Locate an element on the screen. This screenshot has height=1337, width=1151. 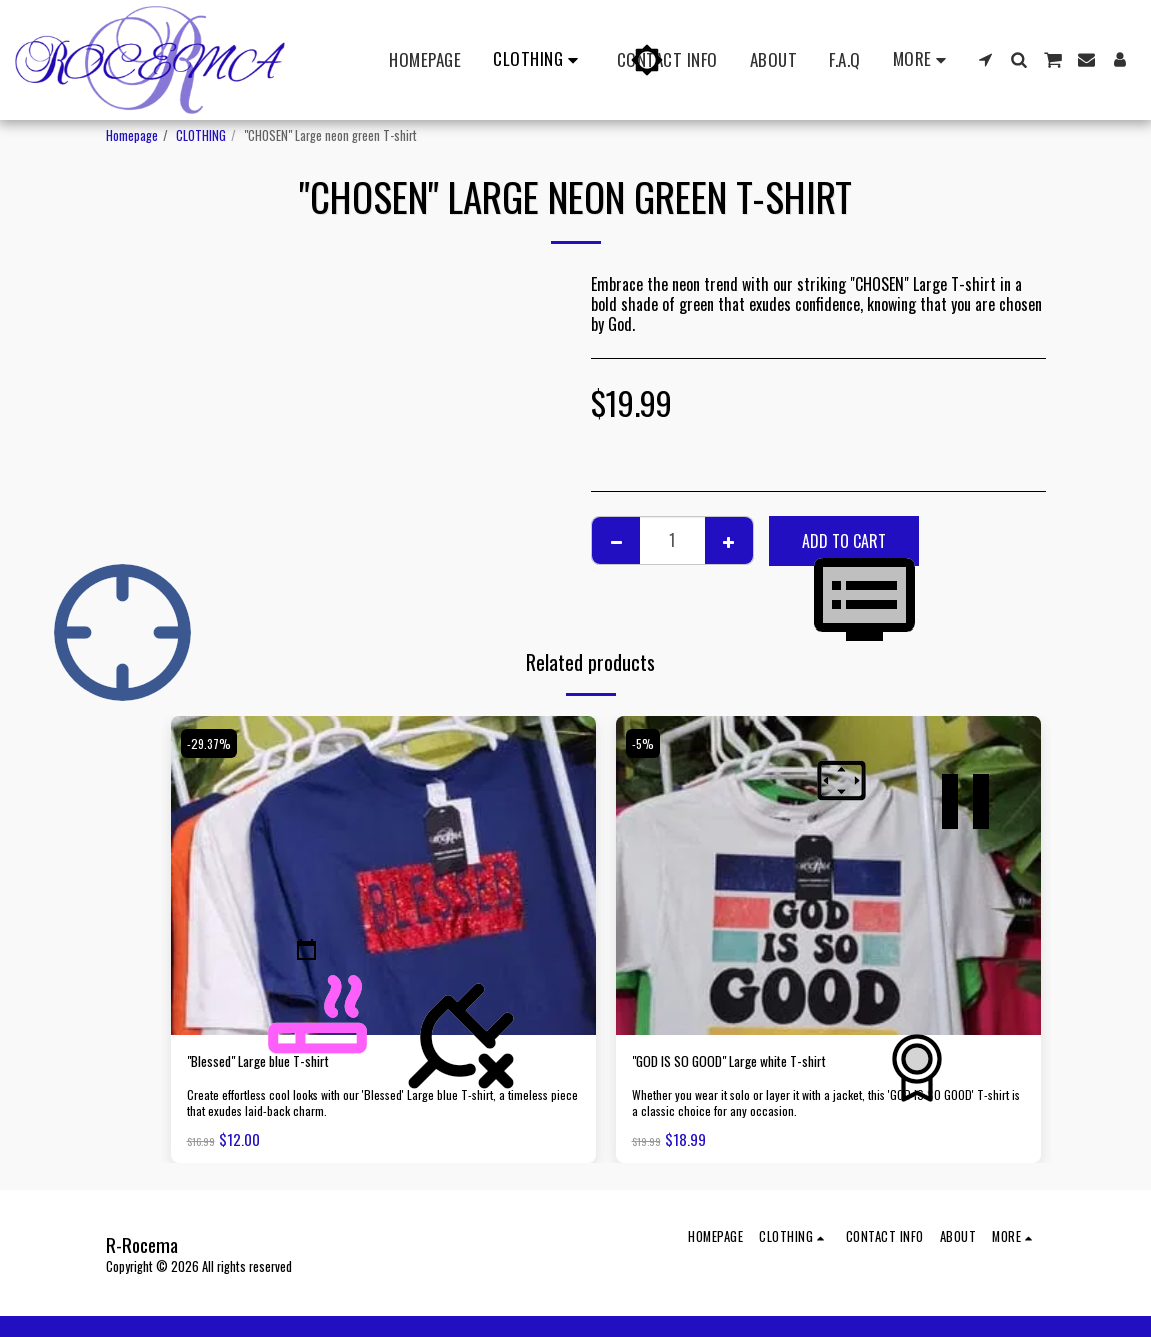
adjust screen brightness settings is located at coordinates (647, 60).